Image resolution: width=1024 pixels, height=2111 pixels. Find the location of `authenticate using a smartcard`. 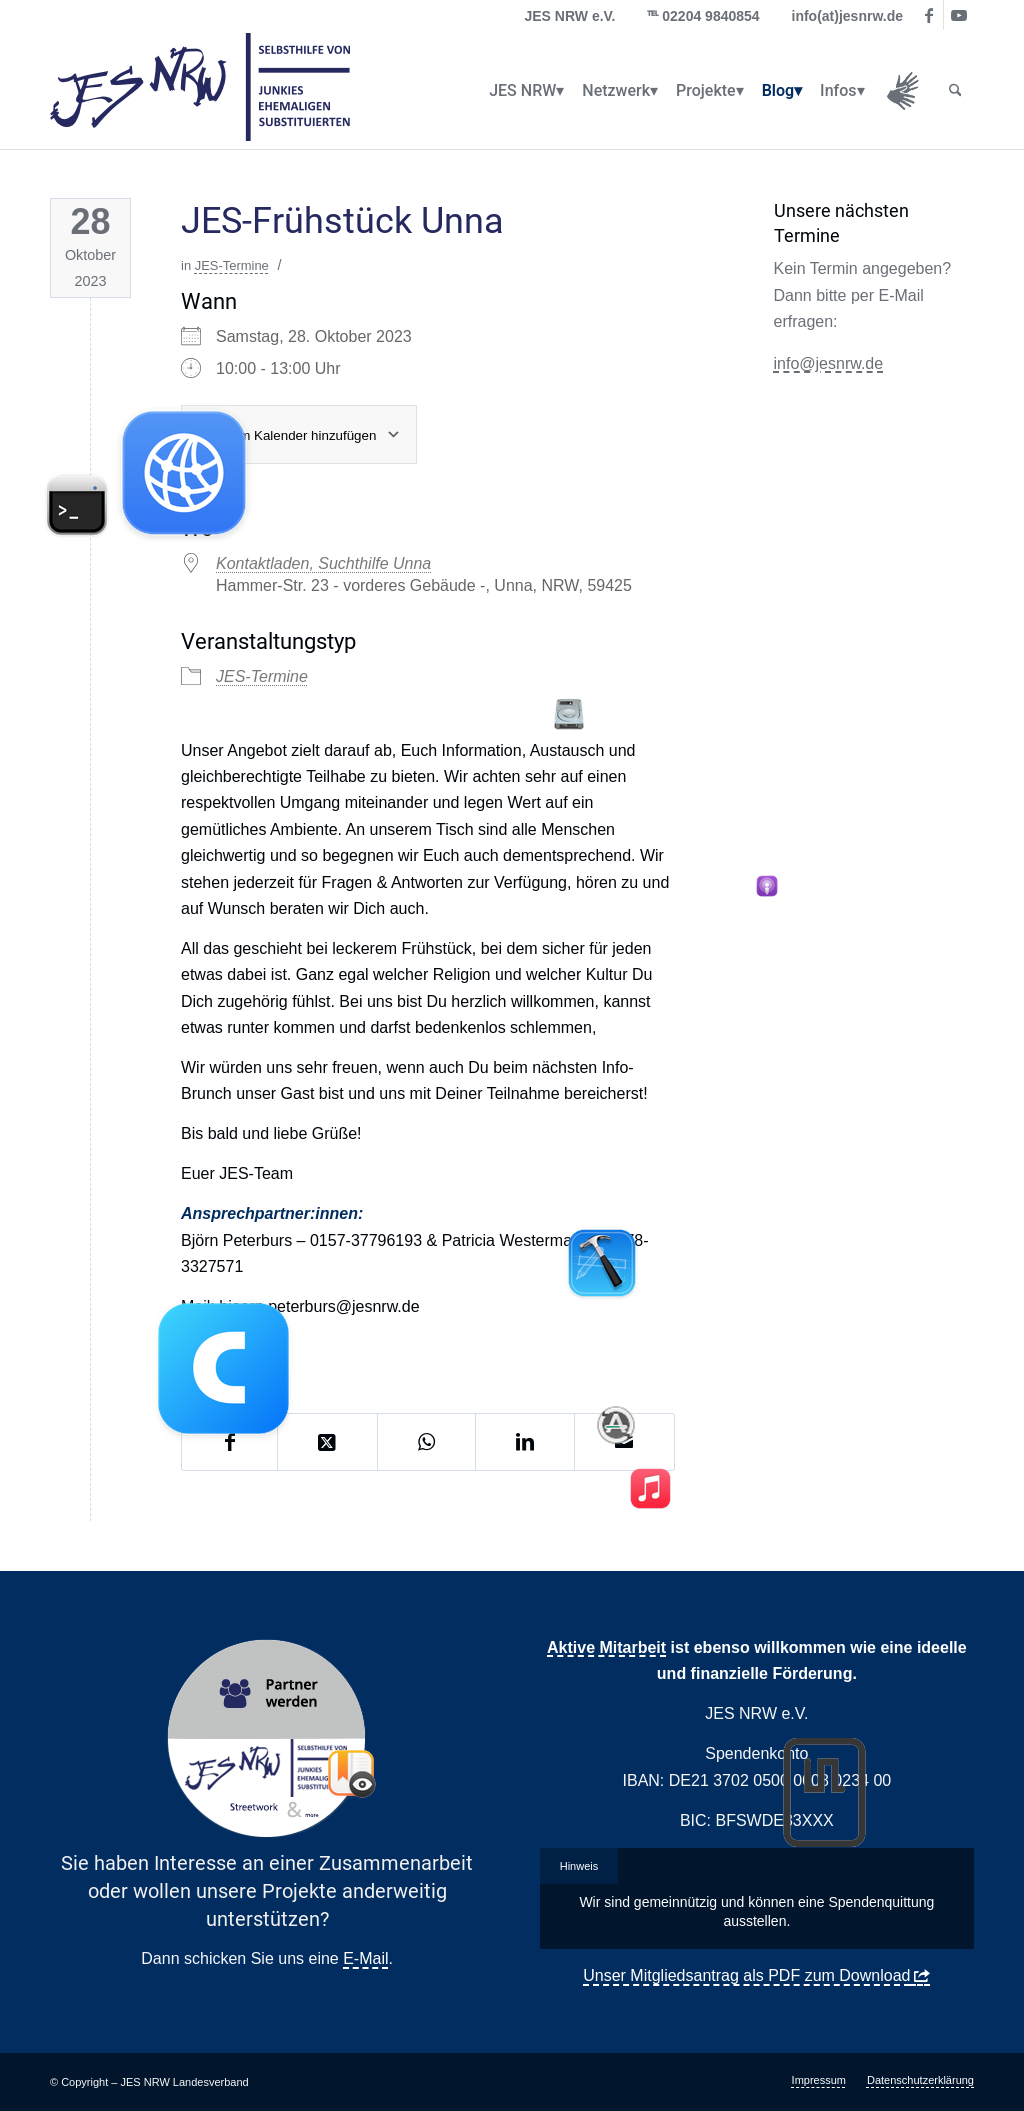

authenticate using a smartcard is located at coordinates (824, 1792).